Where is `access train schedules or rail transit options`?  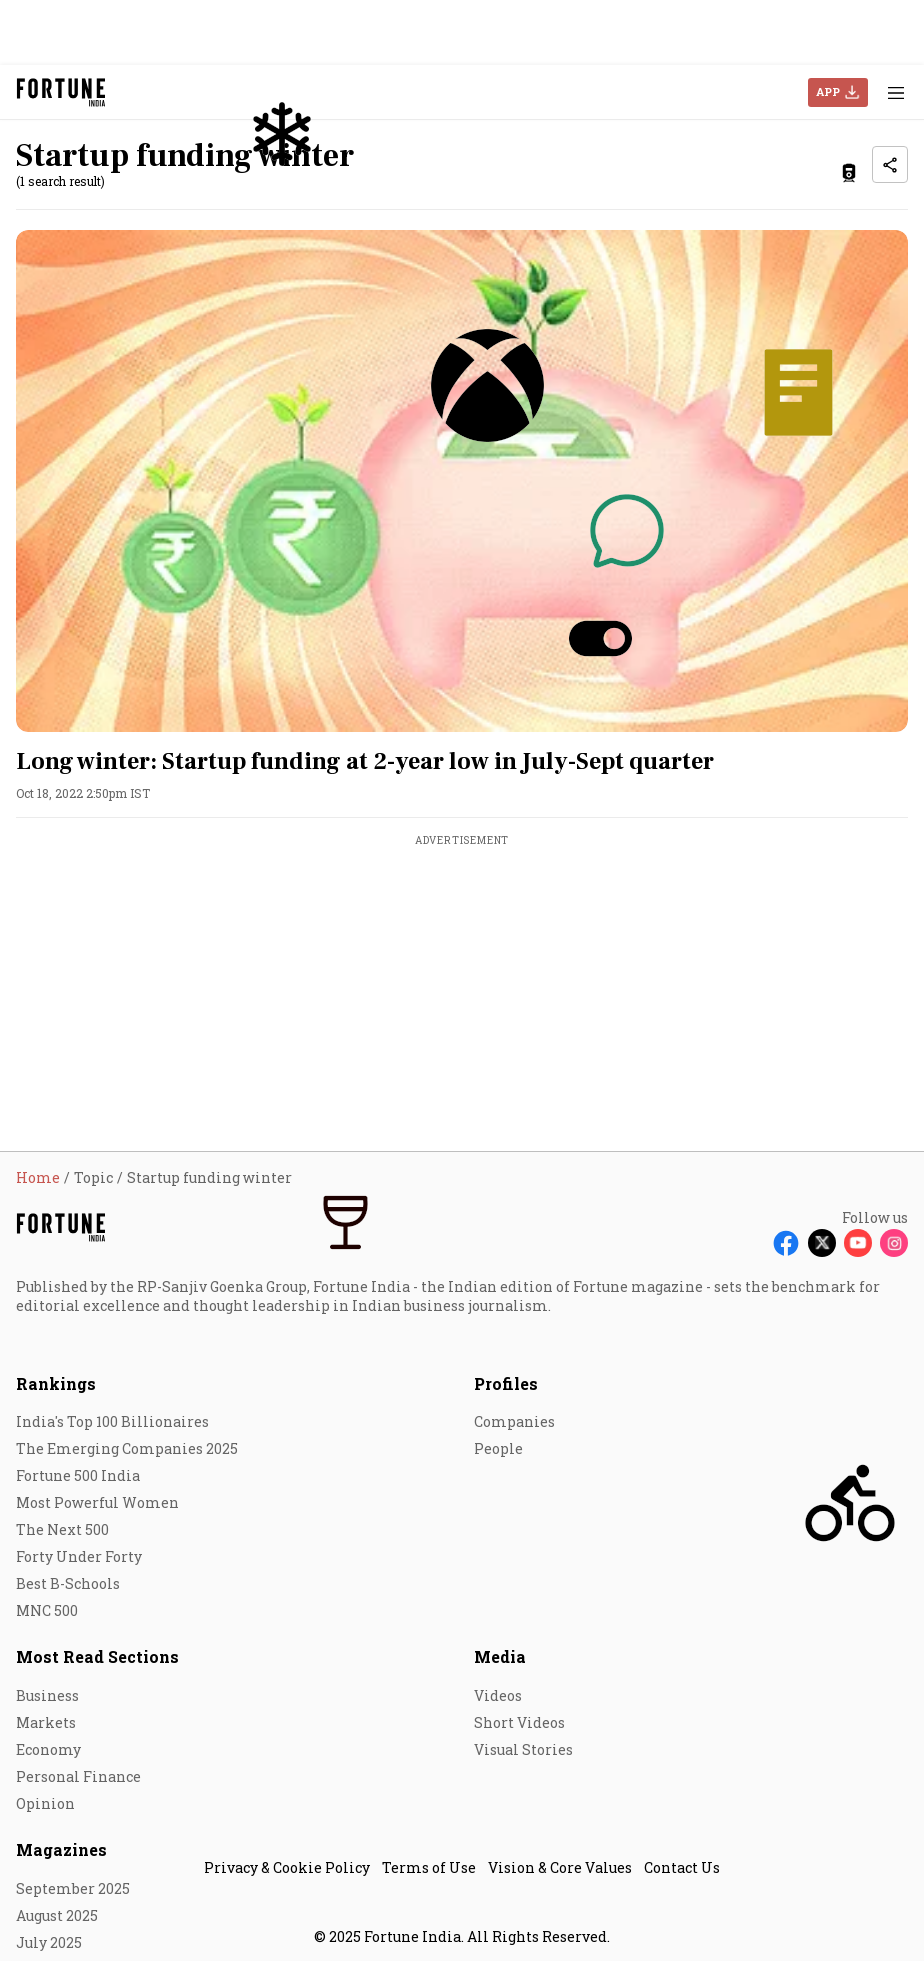
access train schedules or rail transit options is located at coordinates (849, 173).